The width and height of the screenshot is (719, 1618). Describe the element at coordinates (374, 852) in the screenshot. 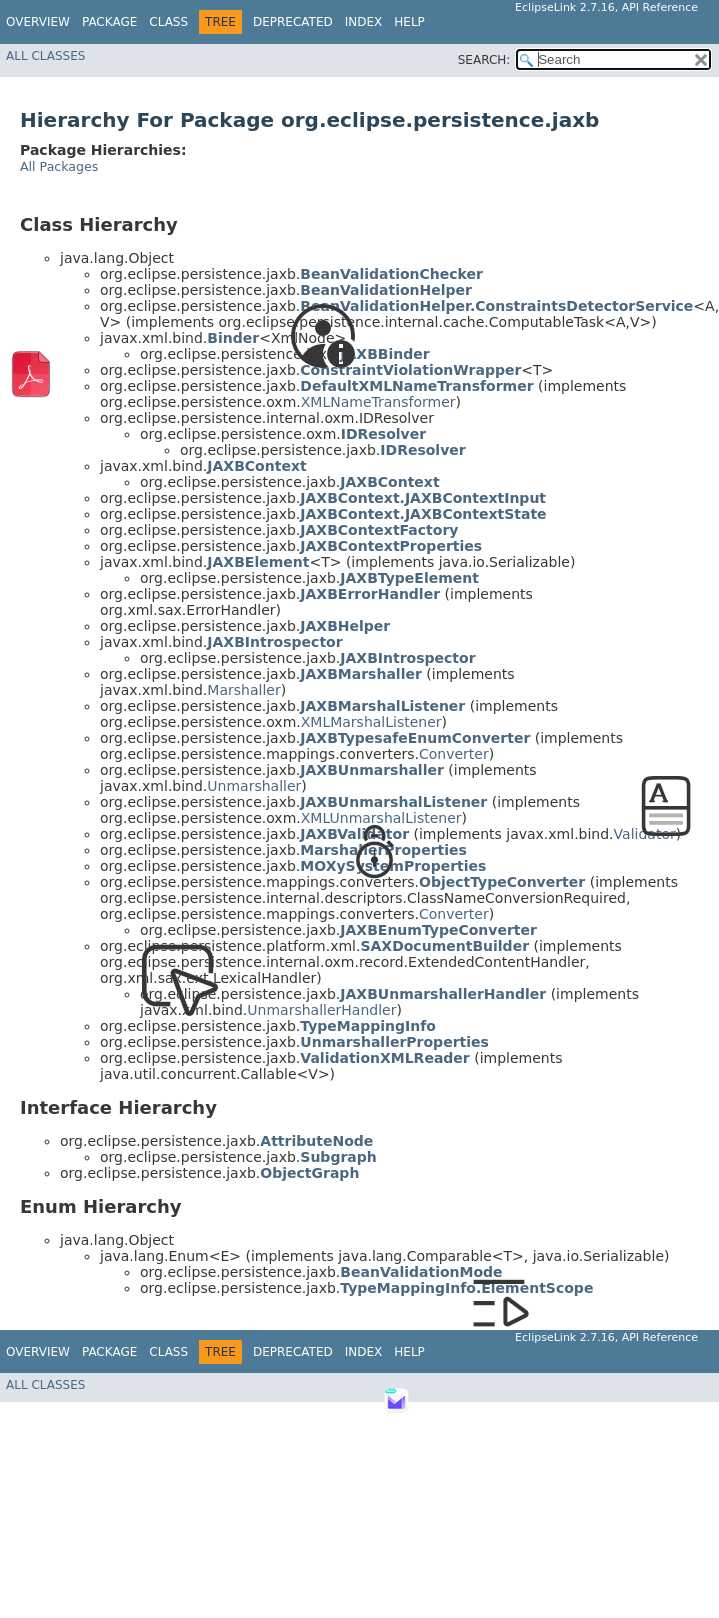

I see `open system profiler to analyze performance` at that location.